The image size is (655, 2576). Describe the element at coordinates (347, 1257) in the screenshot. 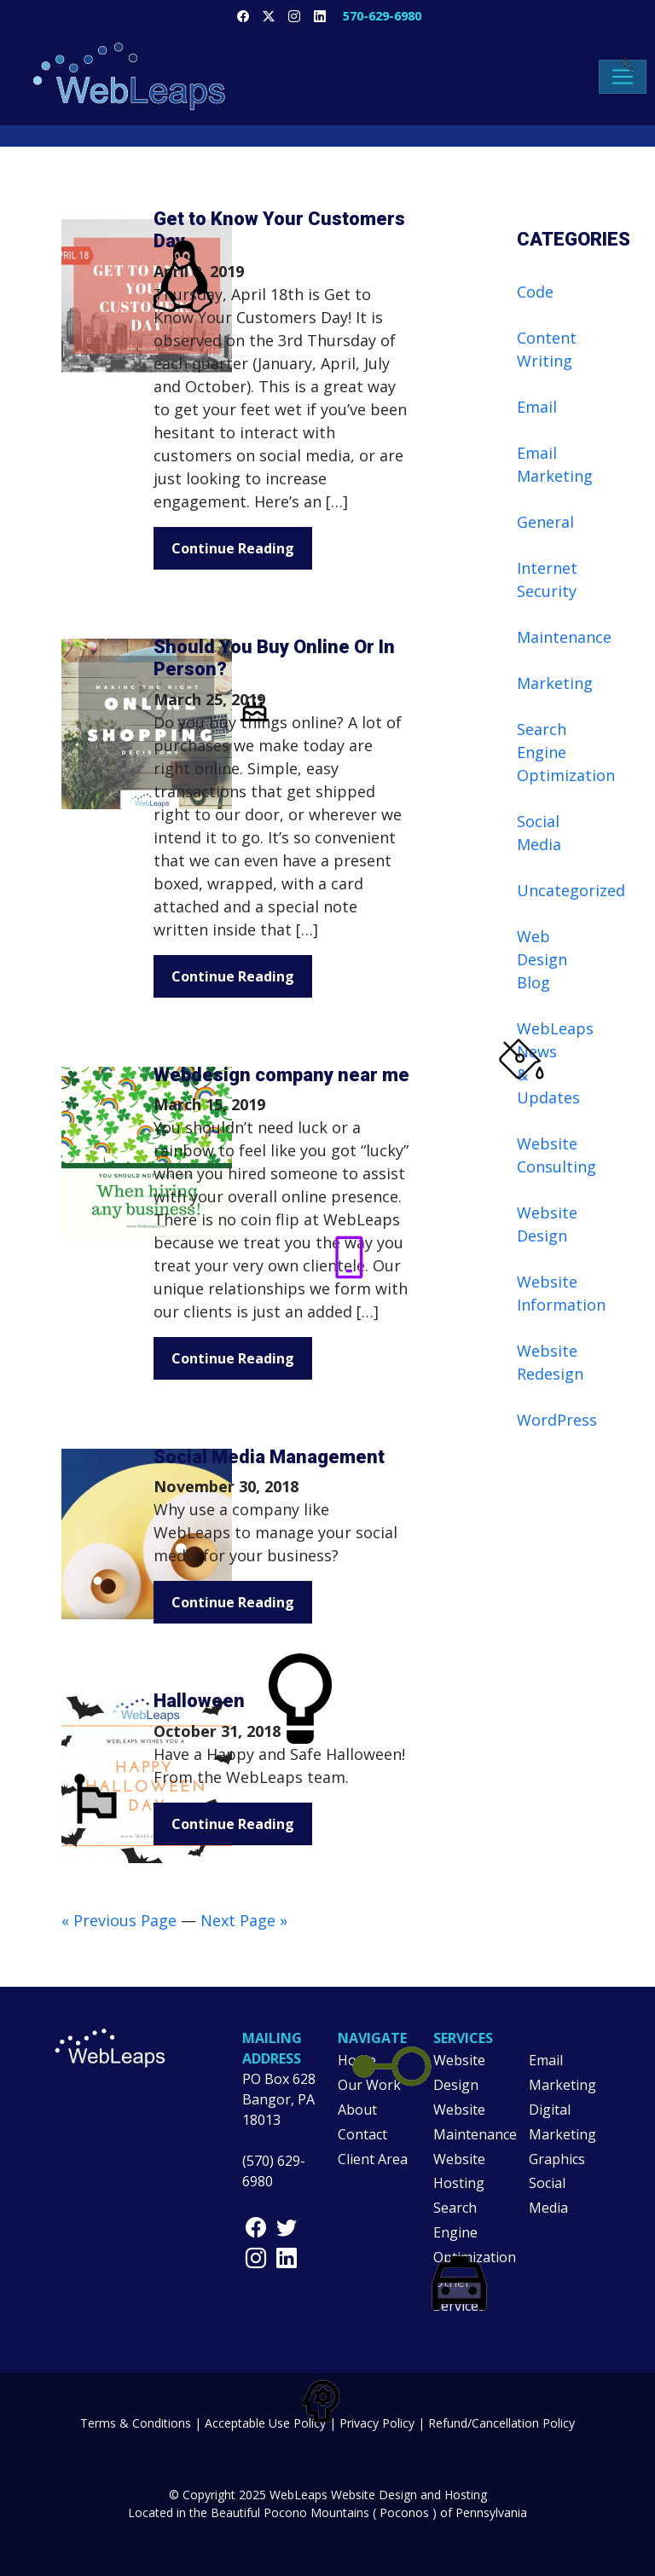

I see `indicates mobile device or smartphone` at that location.